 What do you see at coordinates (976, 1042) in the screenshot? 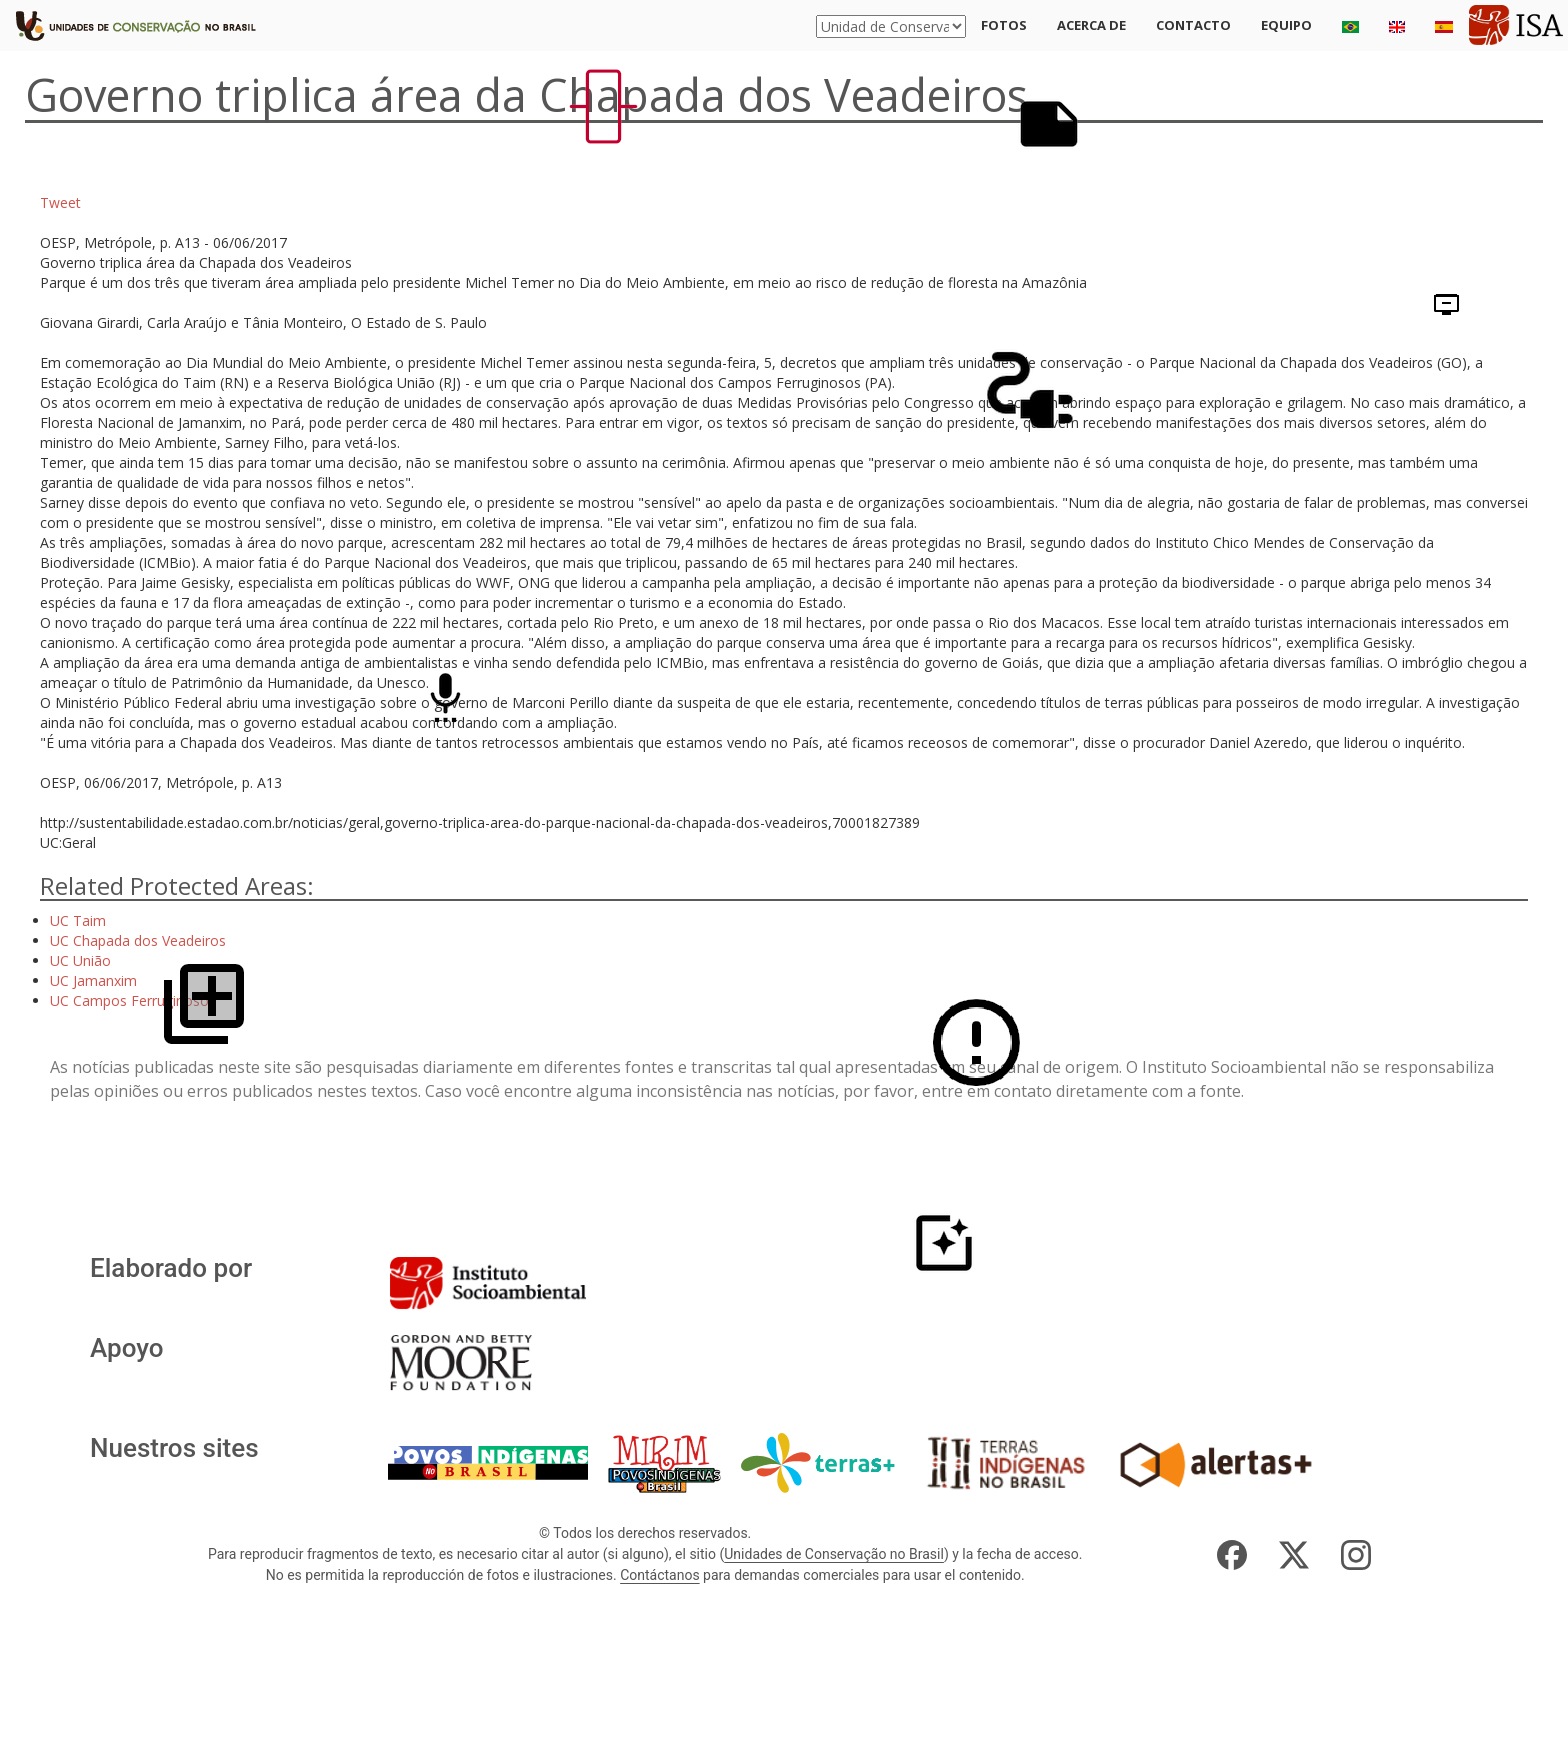
I see `indicates an error or warning state` at bounding box center [976, 1042].